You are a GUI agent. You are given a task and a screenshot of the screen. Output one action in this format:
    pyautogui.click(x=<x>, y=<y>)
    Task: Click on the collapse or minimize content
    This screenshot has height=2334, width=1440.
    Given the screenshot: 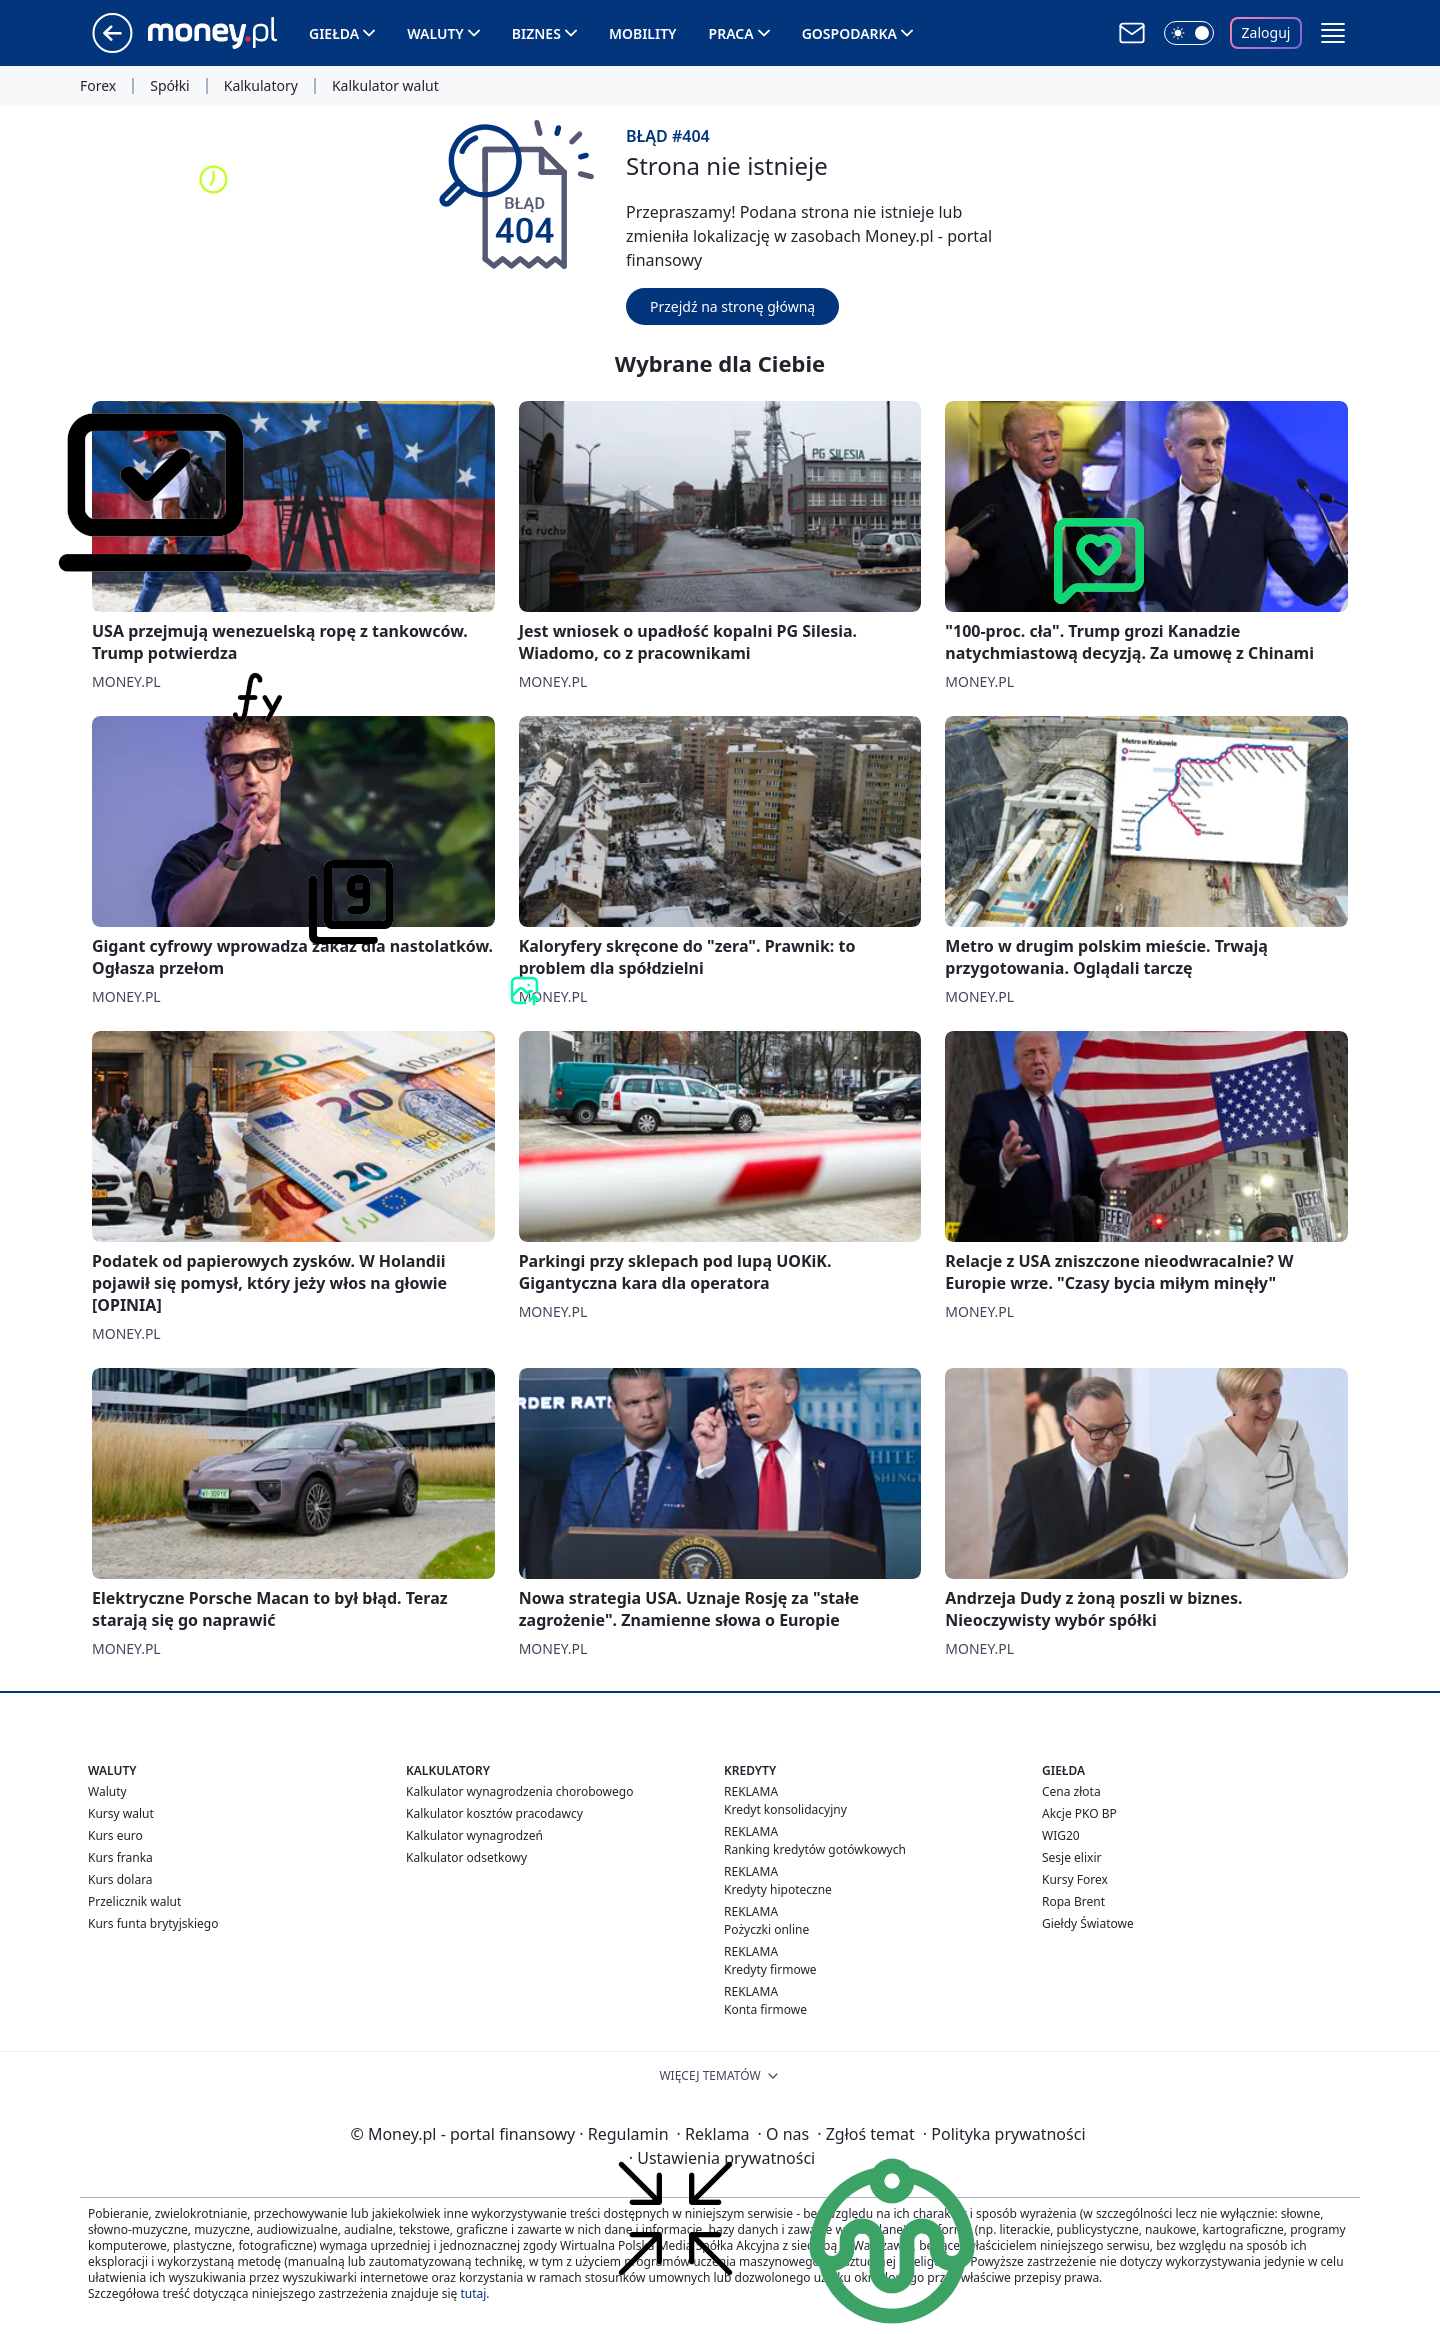 What is the action you would take?
    pyautogui.click(x=675, y=2218)
    